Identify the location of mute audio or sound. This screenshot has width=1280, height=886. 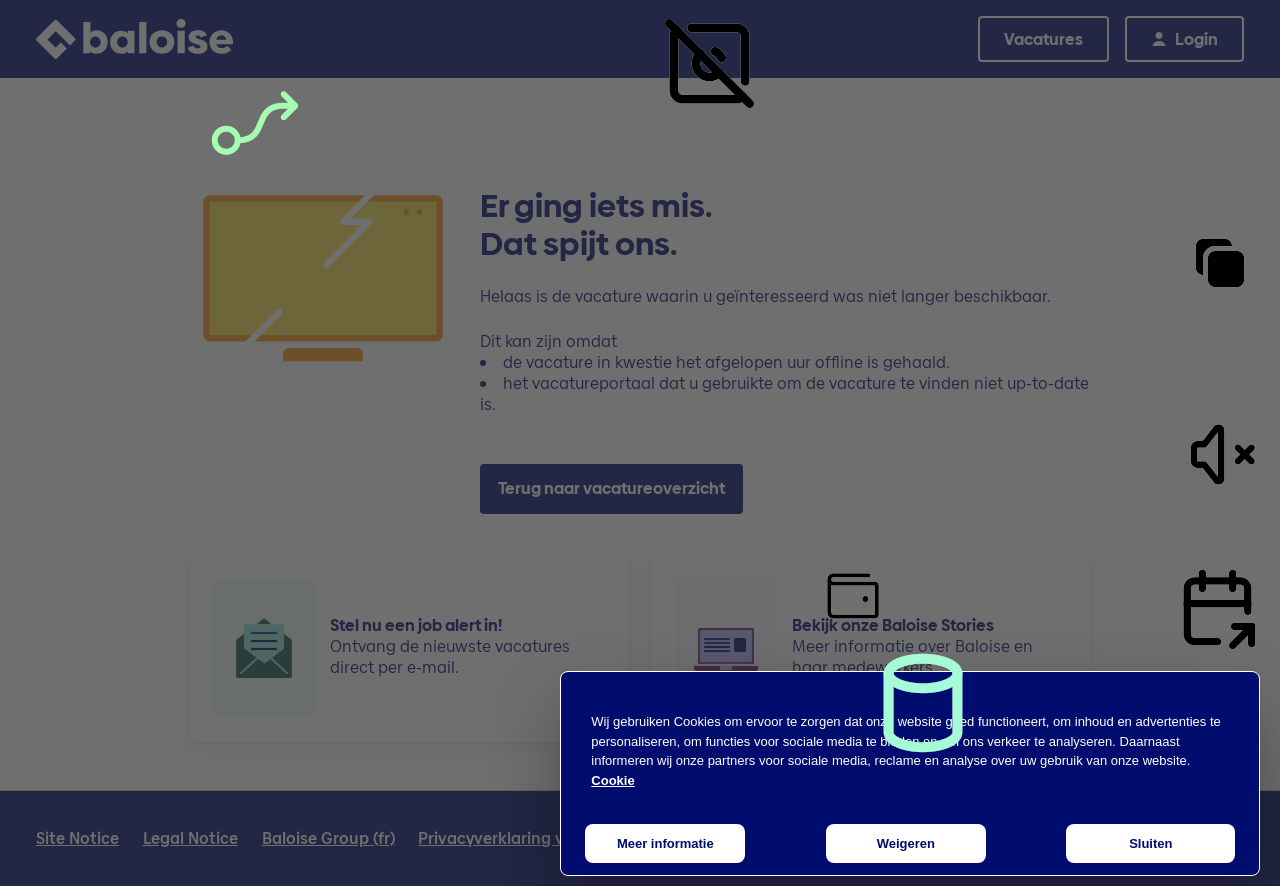
(1224, 454).